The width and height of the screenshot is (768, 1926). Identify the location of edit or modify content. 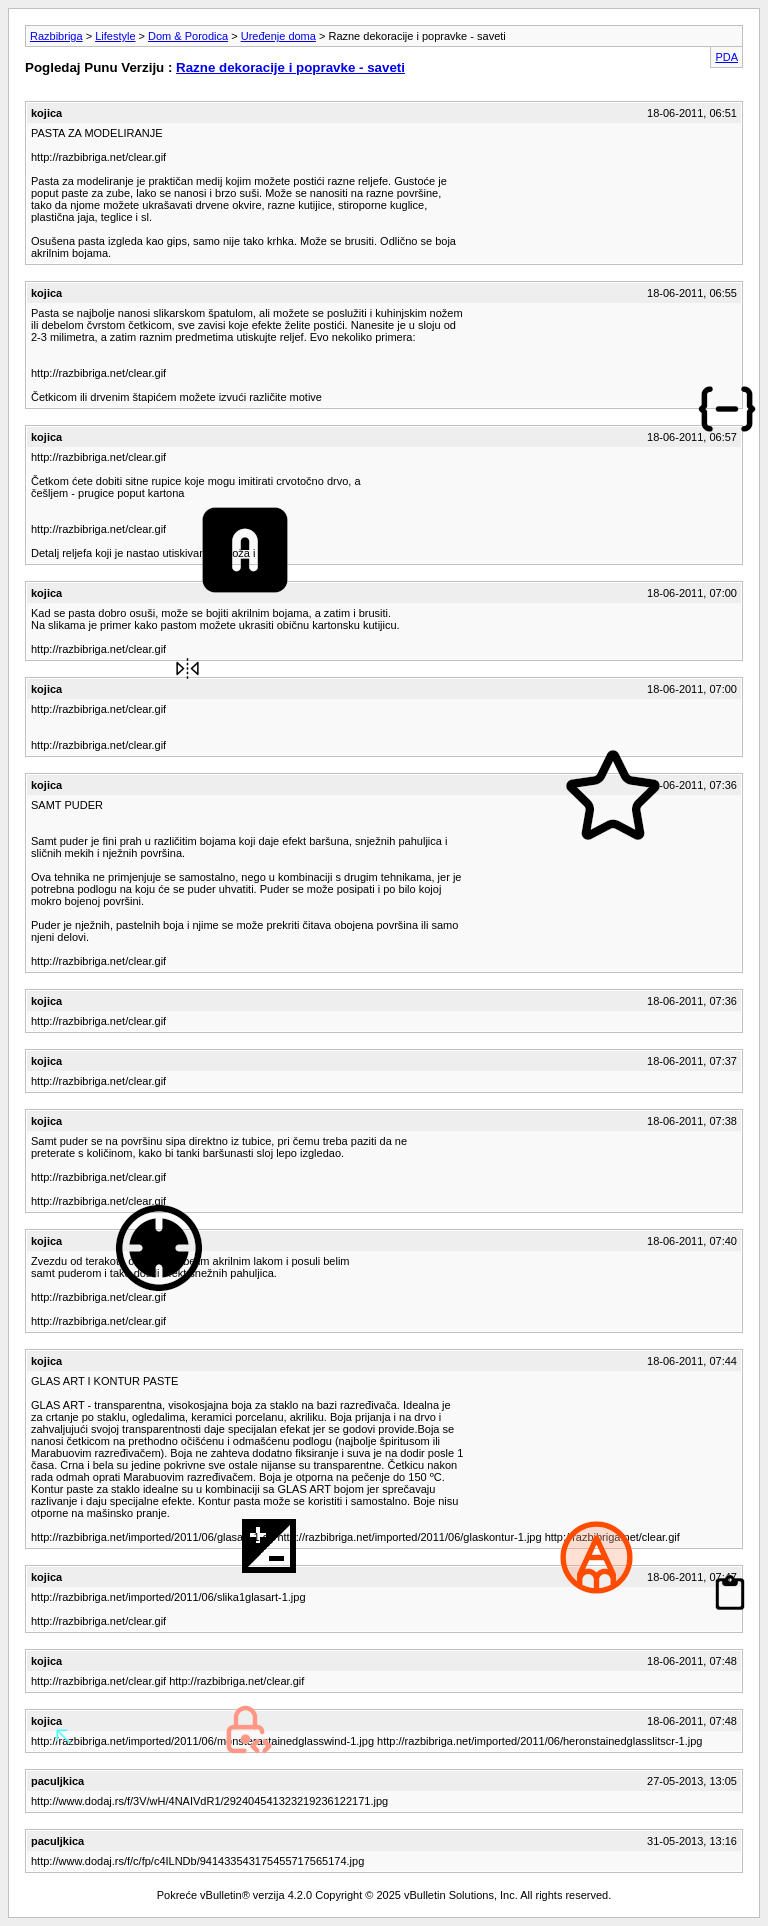
(596, 1557).